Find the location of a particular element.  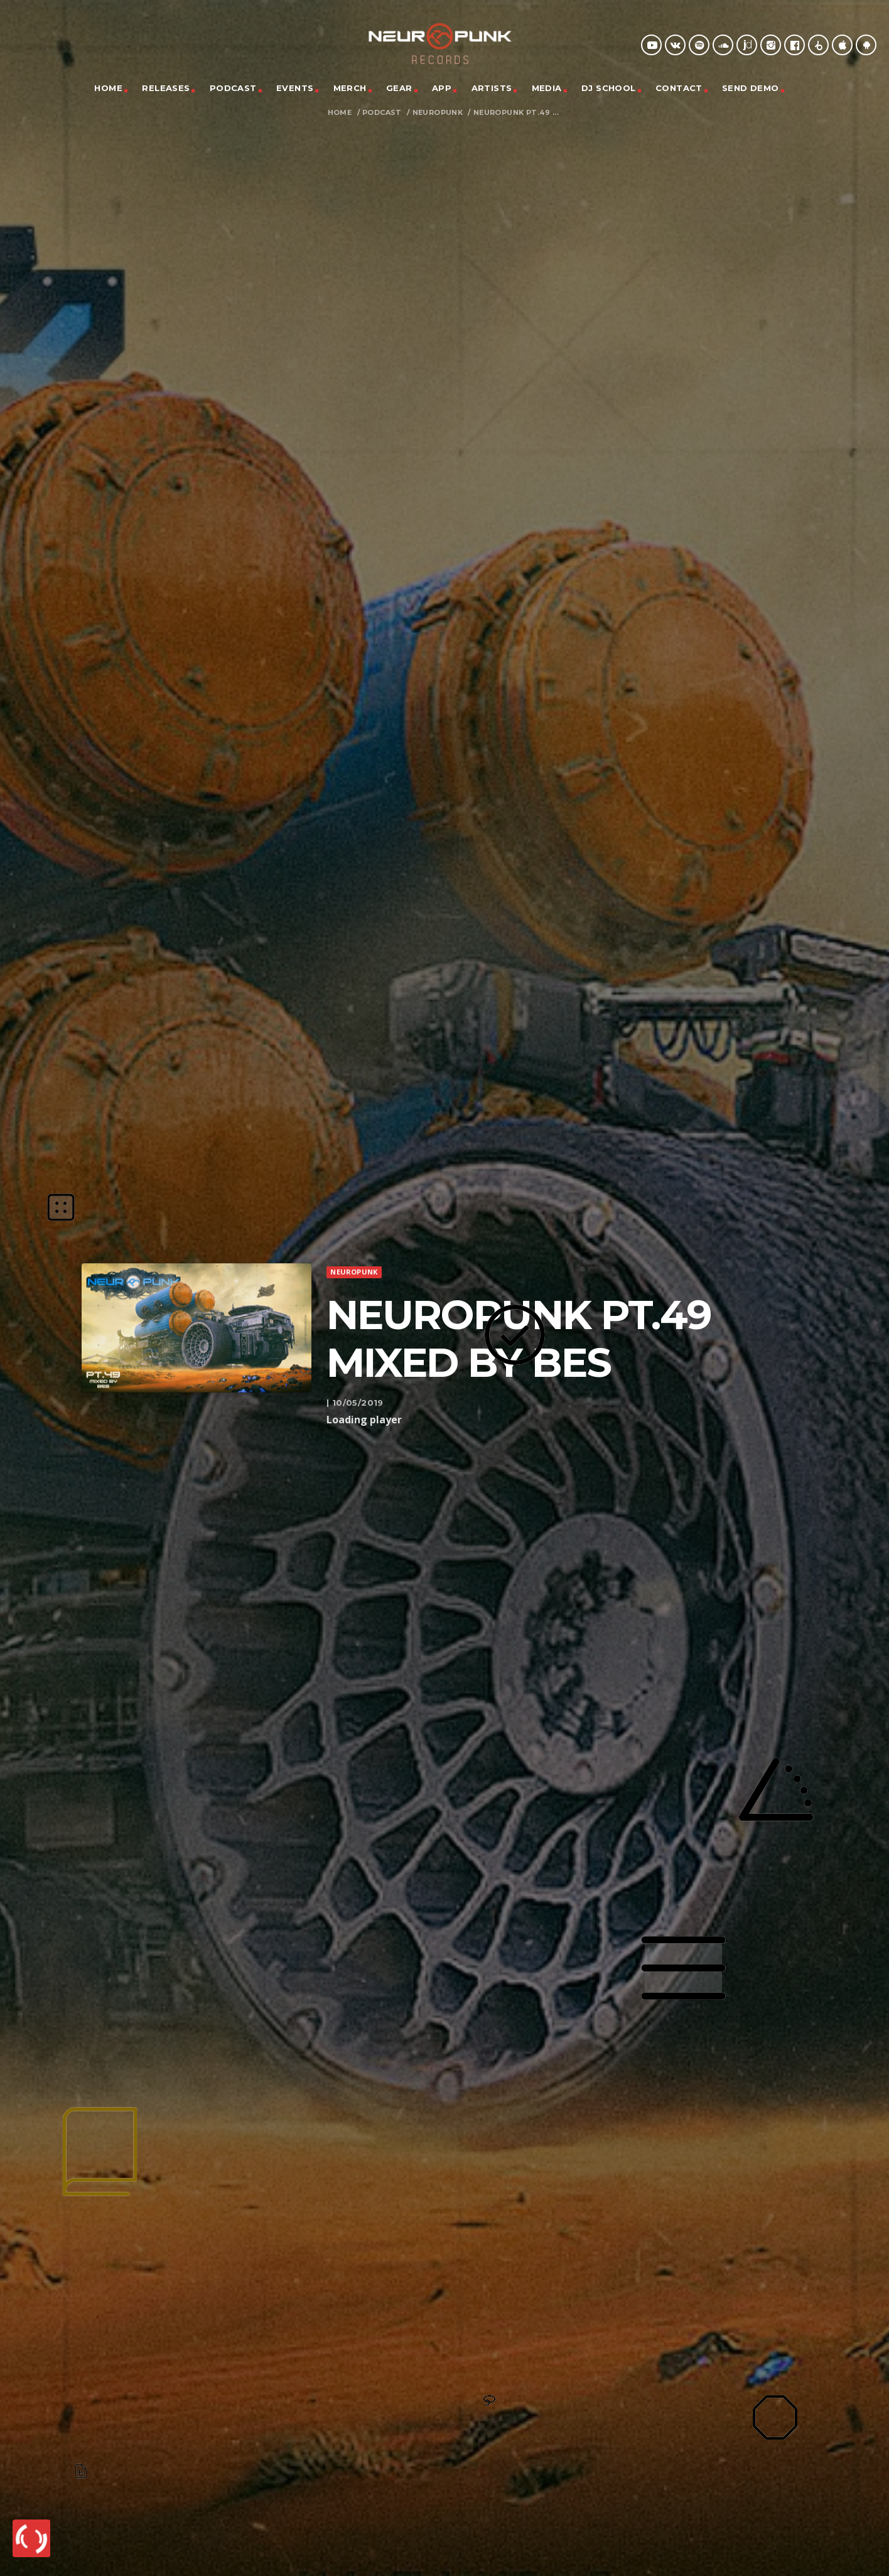

open a book or reading view is located at coordinates (100, 2152).